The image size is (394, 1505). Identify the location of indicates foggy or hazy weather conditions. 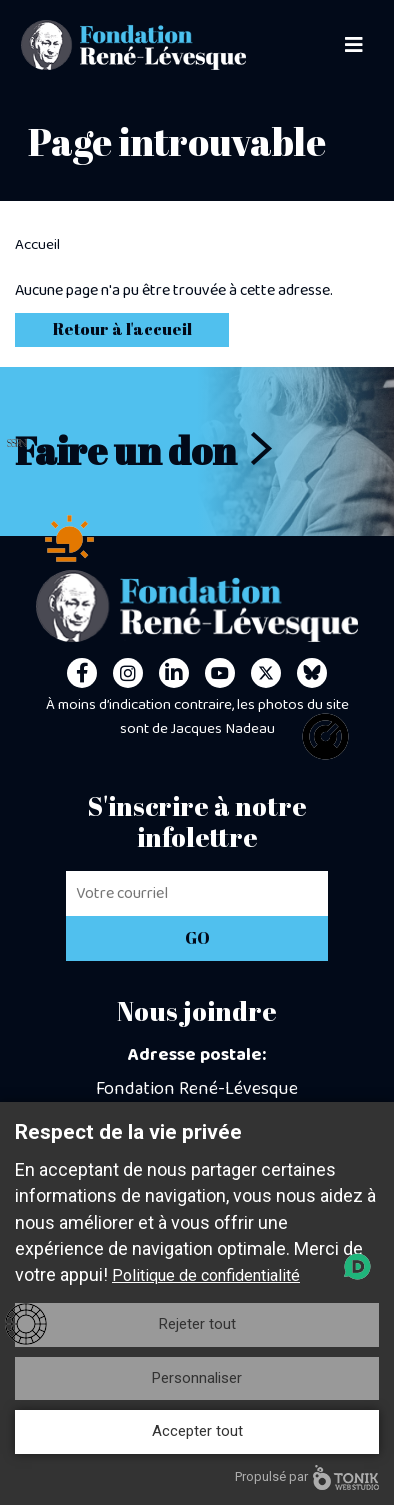
(69, 539).